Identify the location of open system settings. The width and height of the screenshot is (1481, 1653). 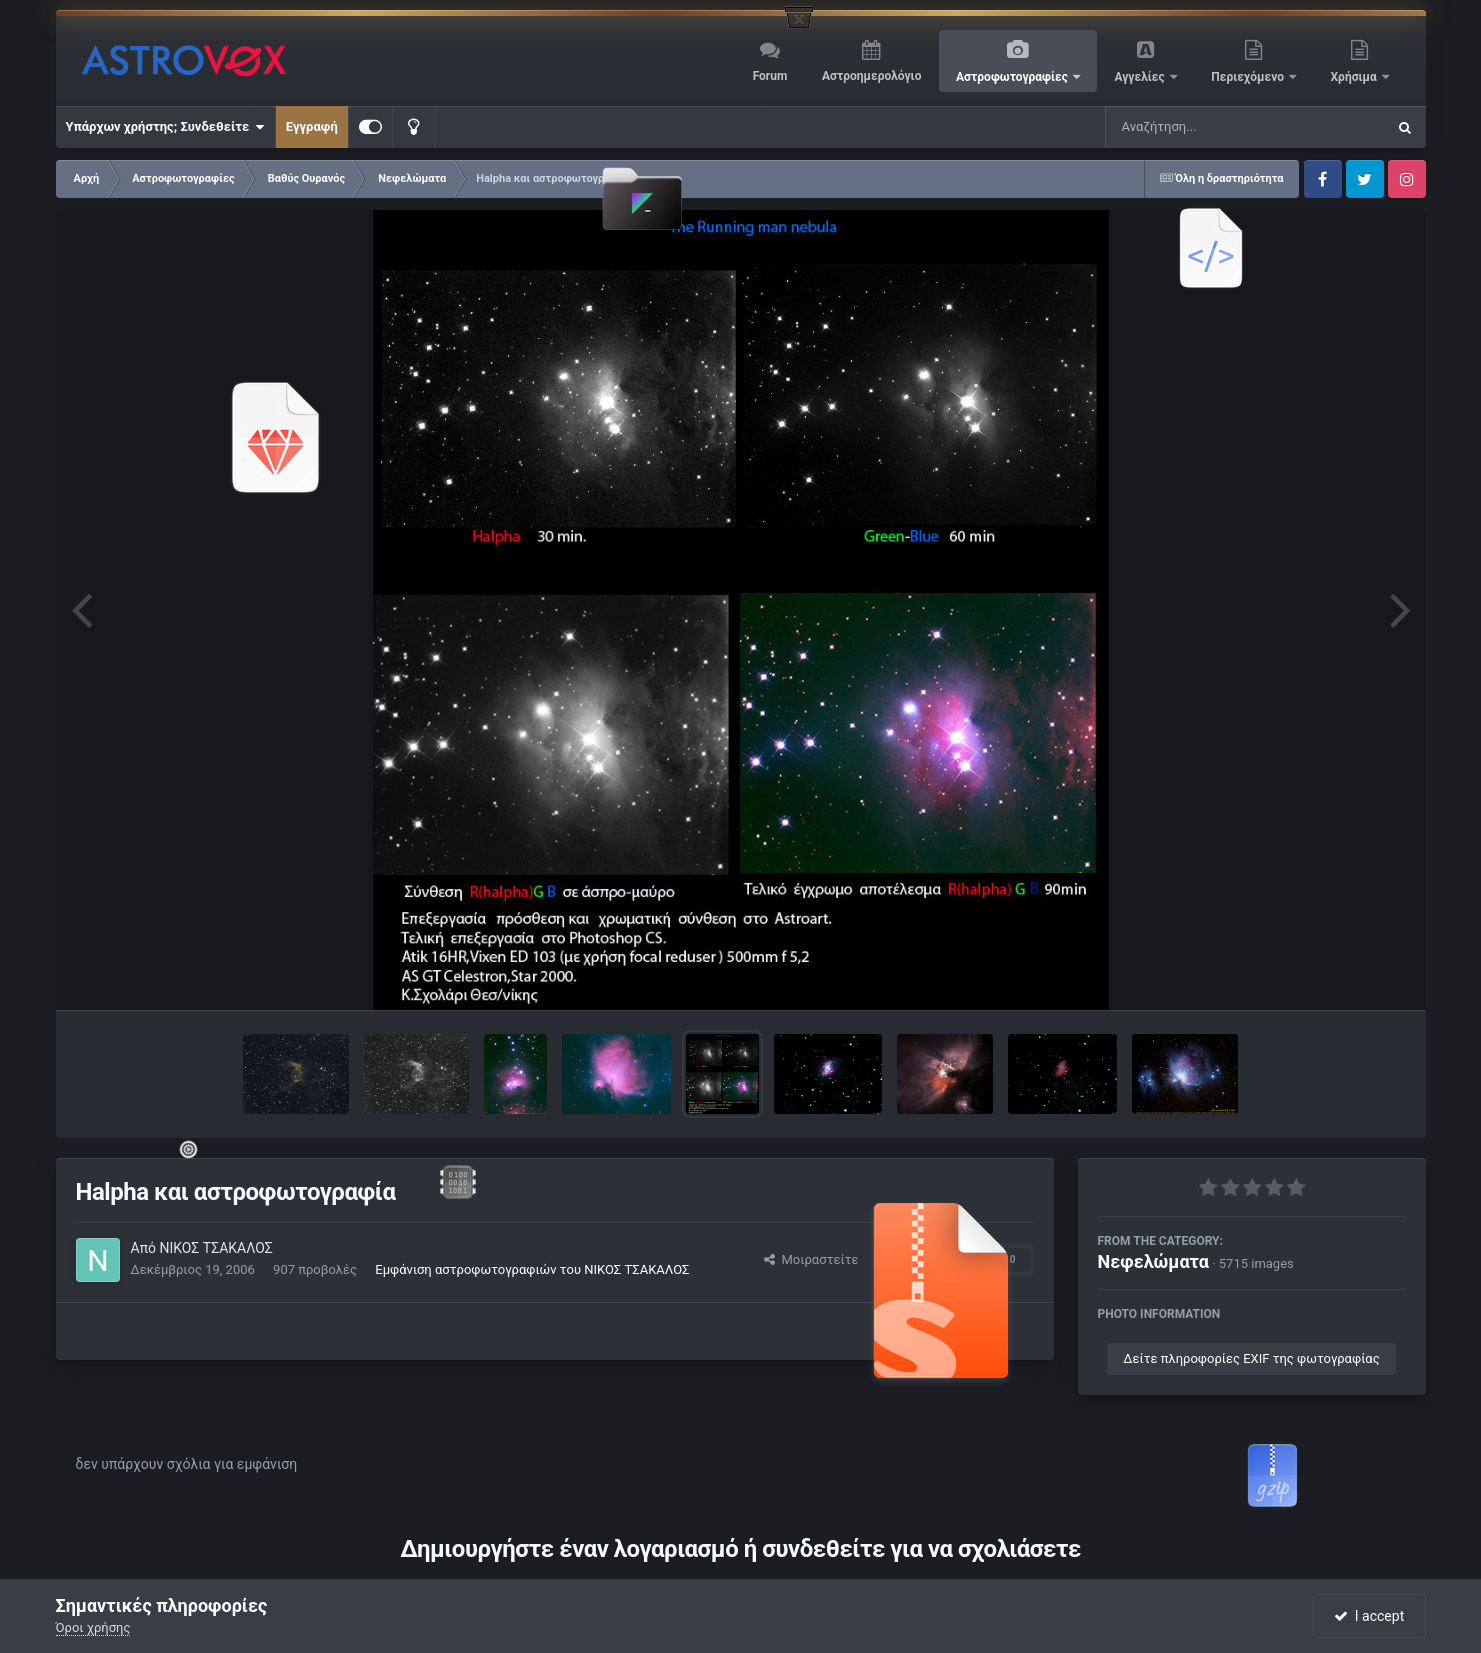
(188, 1149).